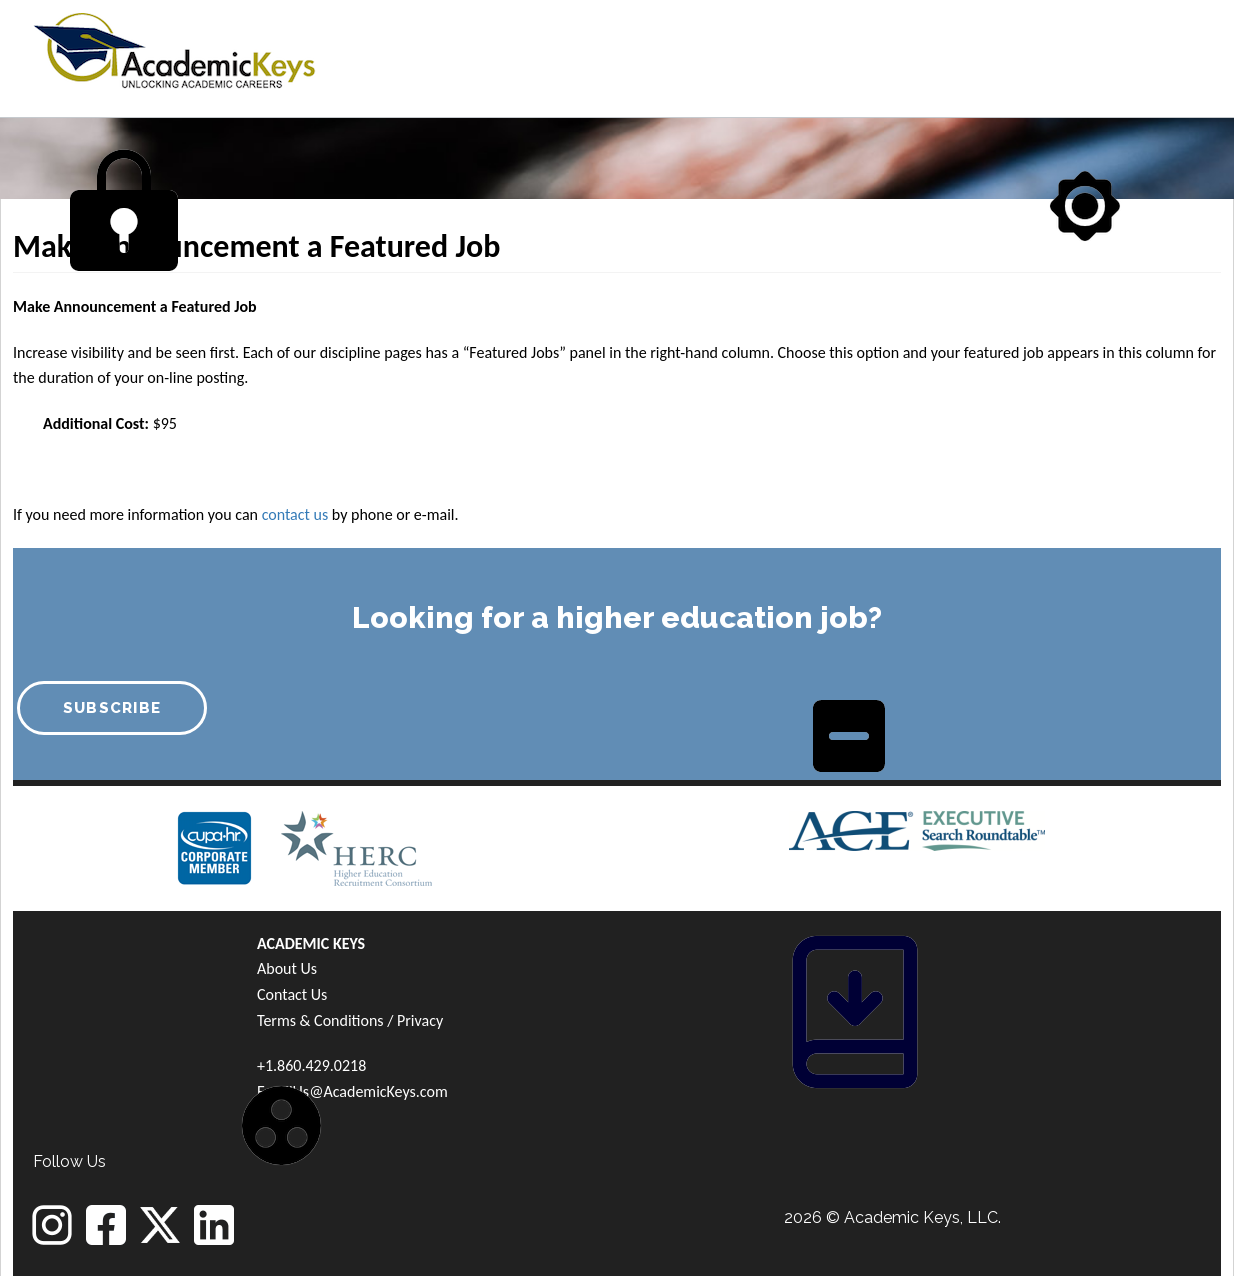 Image resolution: width=1234 pixels, height=1276 pixels. What do you see at coordinates (124, 217) in the screenshot?
I see `access secure or encrypted content` at bounding box center [124, 217].